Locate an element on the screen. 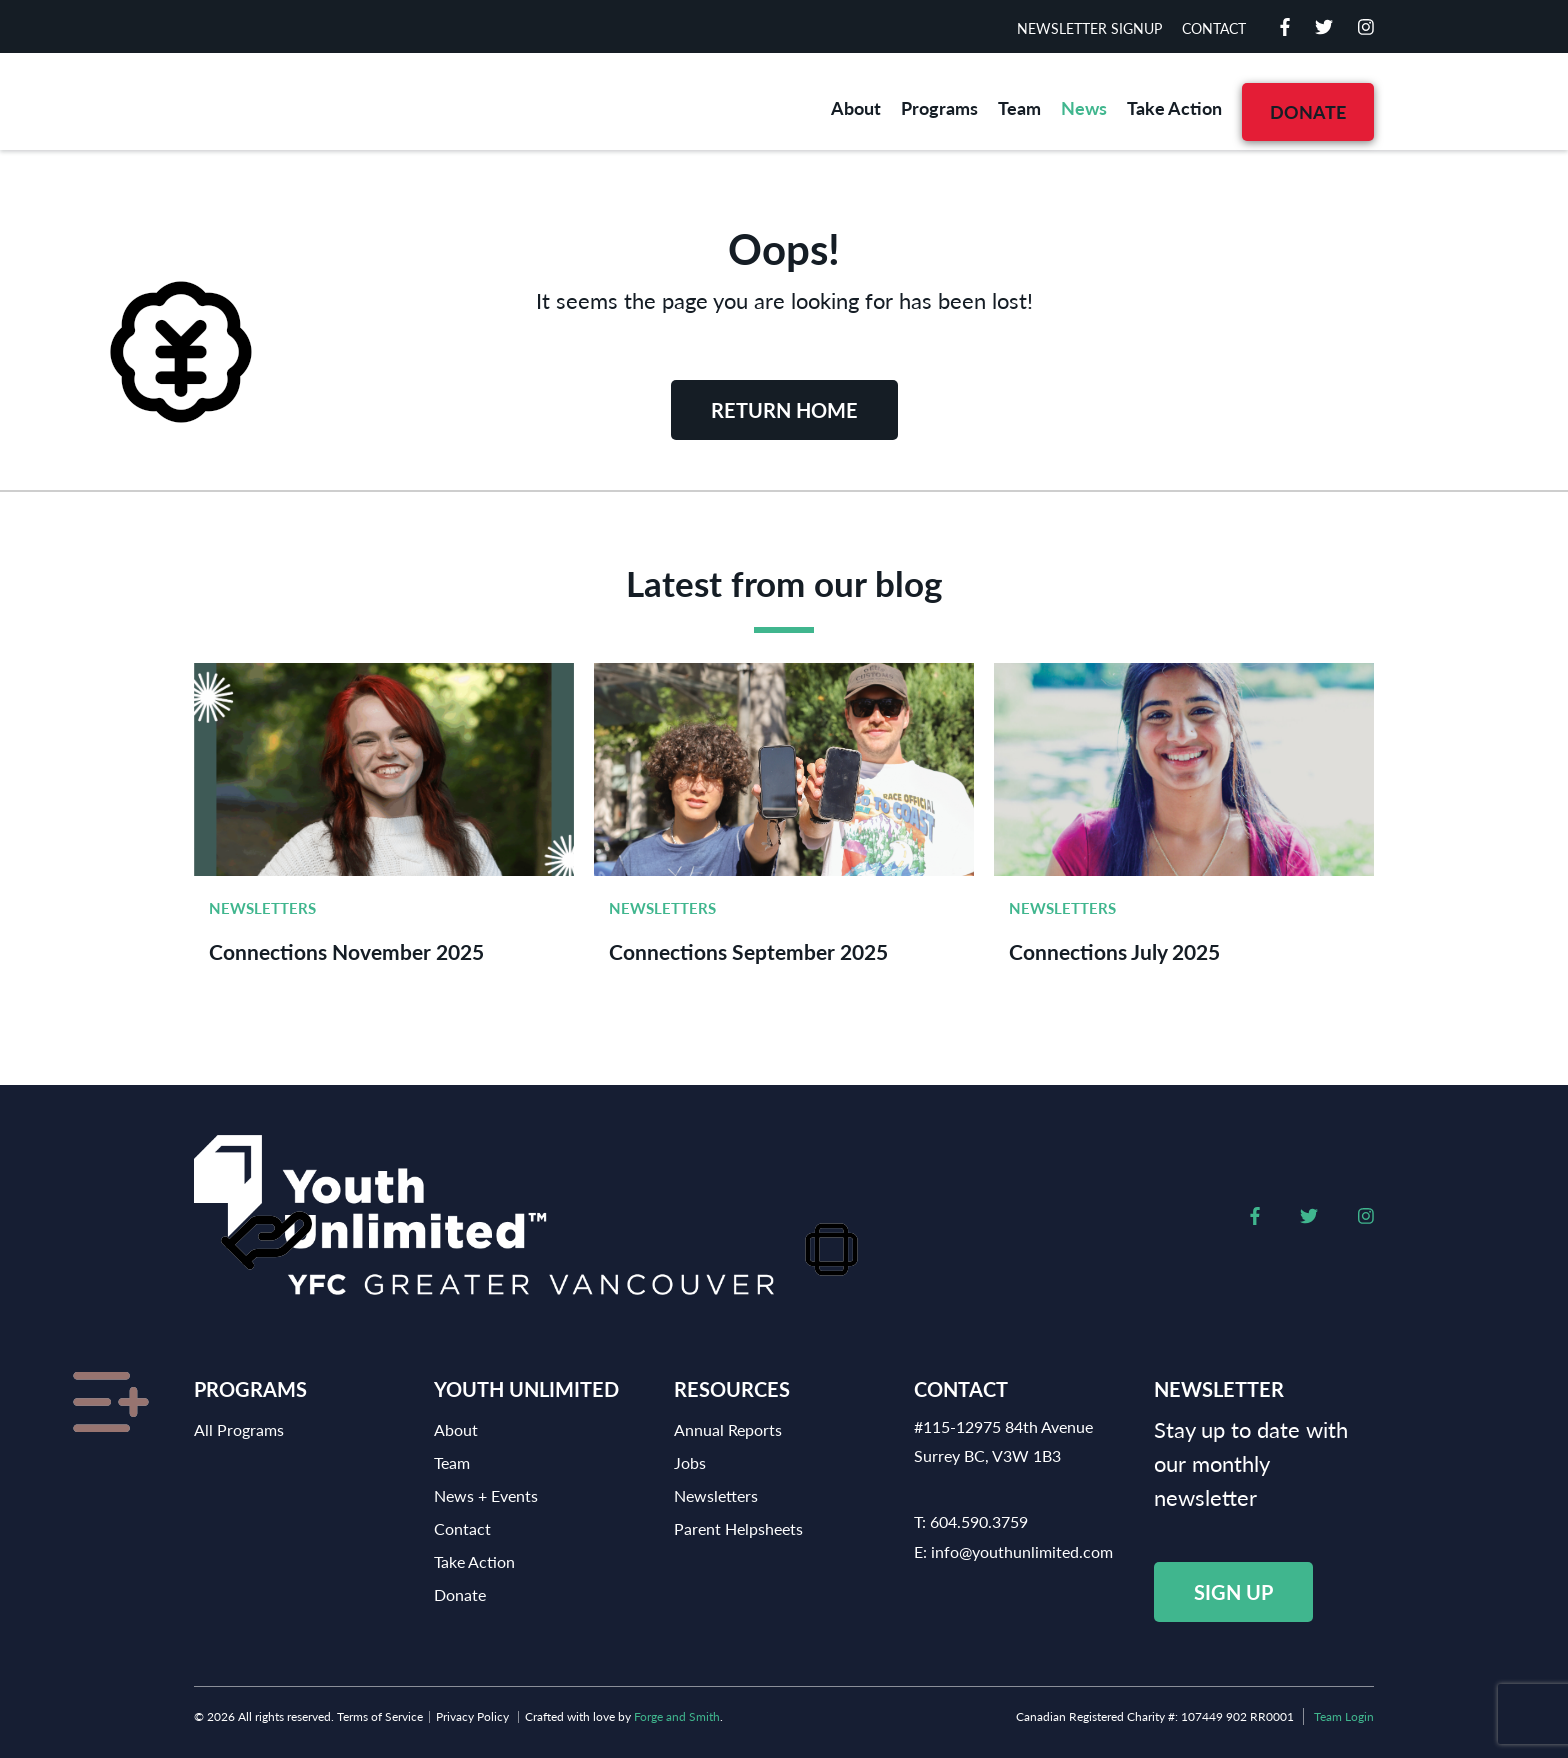  add a new item to the list is located at coordinates (111, 1402).